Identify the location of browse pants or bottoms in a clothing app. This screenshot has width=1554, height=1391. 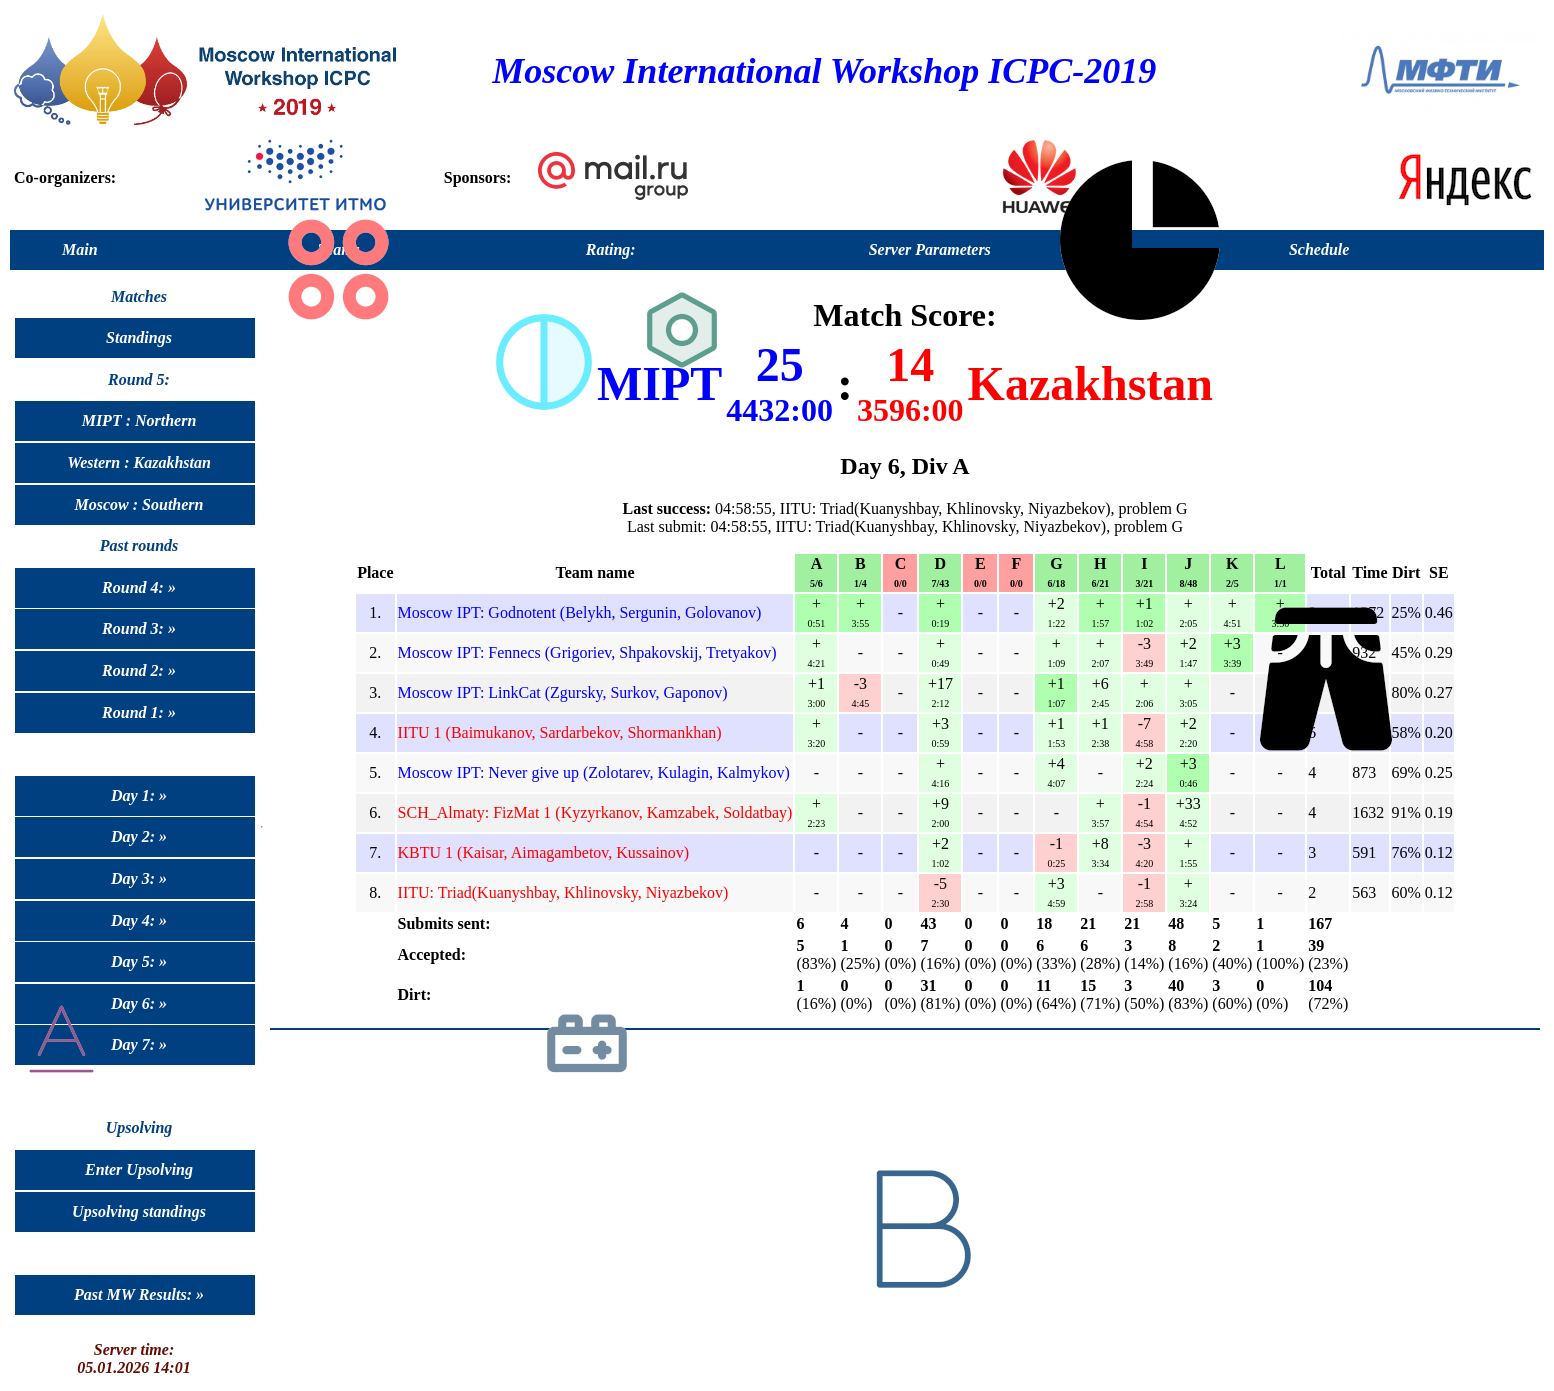
(1326, 679).